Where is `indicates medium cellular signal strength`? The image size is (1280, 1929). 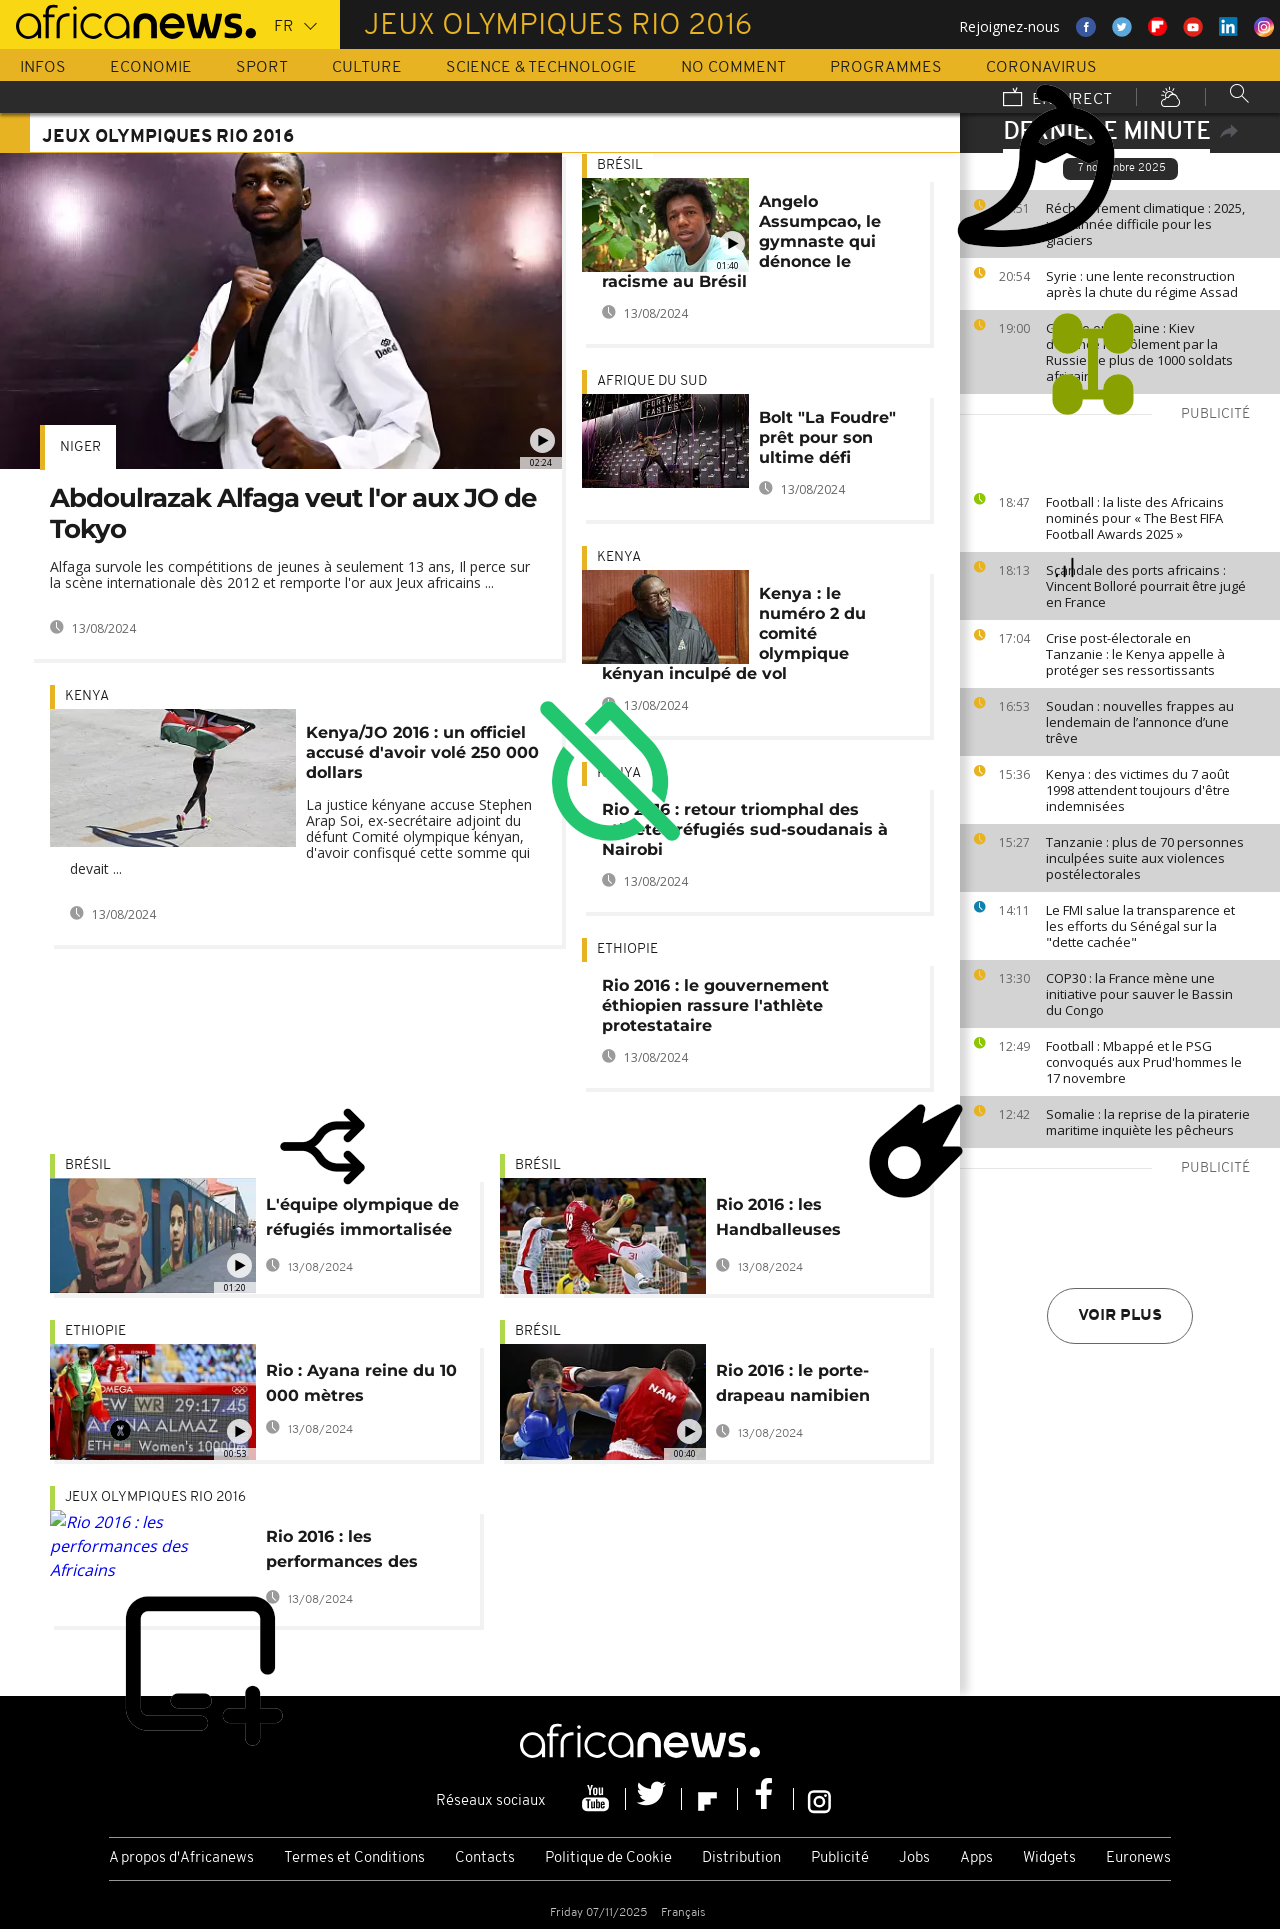
indicates medium cellular signal strength is located at coordinates (1074, 562).